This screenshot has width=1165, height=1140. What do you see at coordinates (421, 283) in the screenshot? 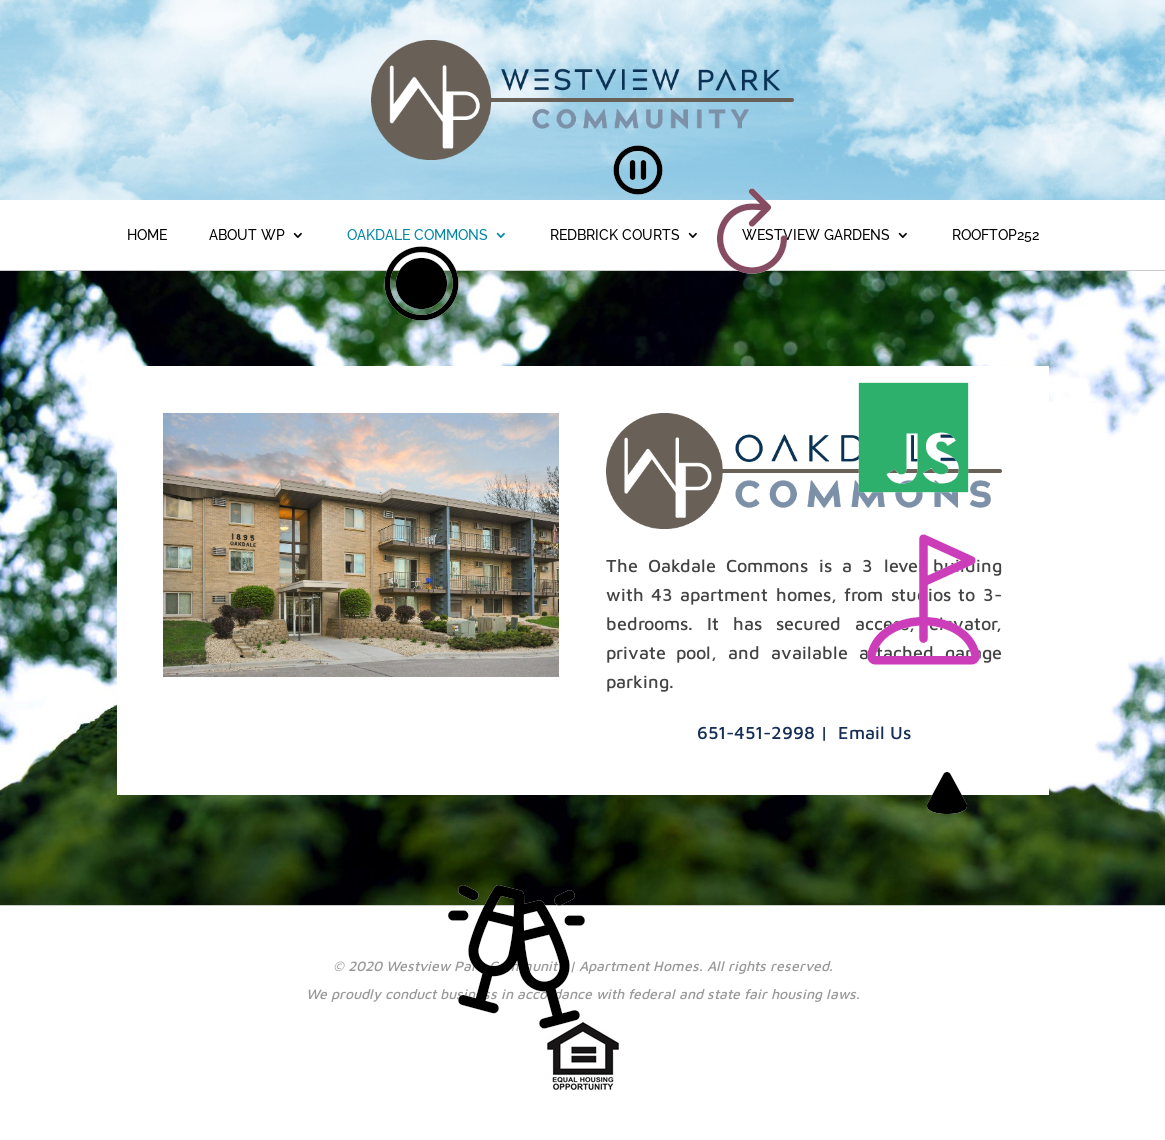
I see `selected option in a radio button group` at bounding box center [421, 283].